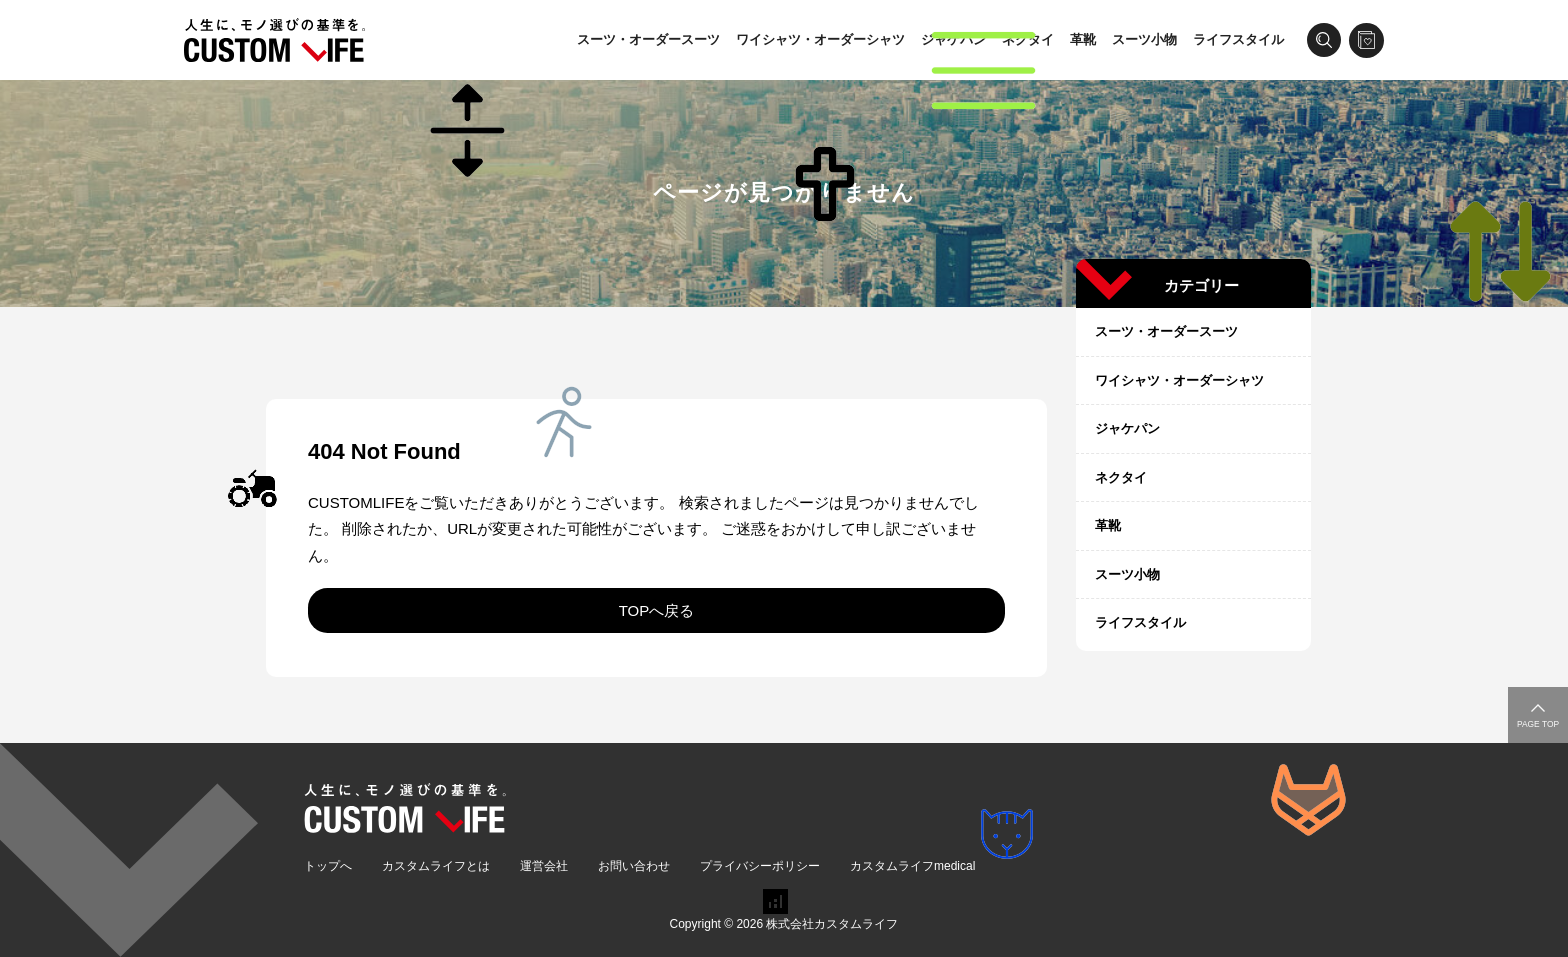 This screenshot has height=957, width=1568. Describe the element at coordinates (983, 70) in the screenshot. I see `view items in list format` at that location.